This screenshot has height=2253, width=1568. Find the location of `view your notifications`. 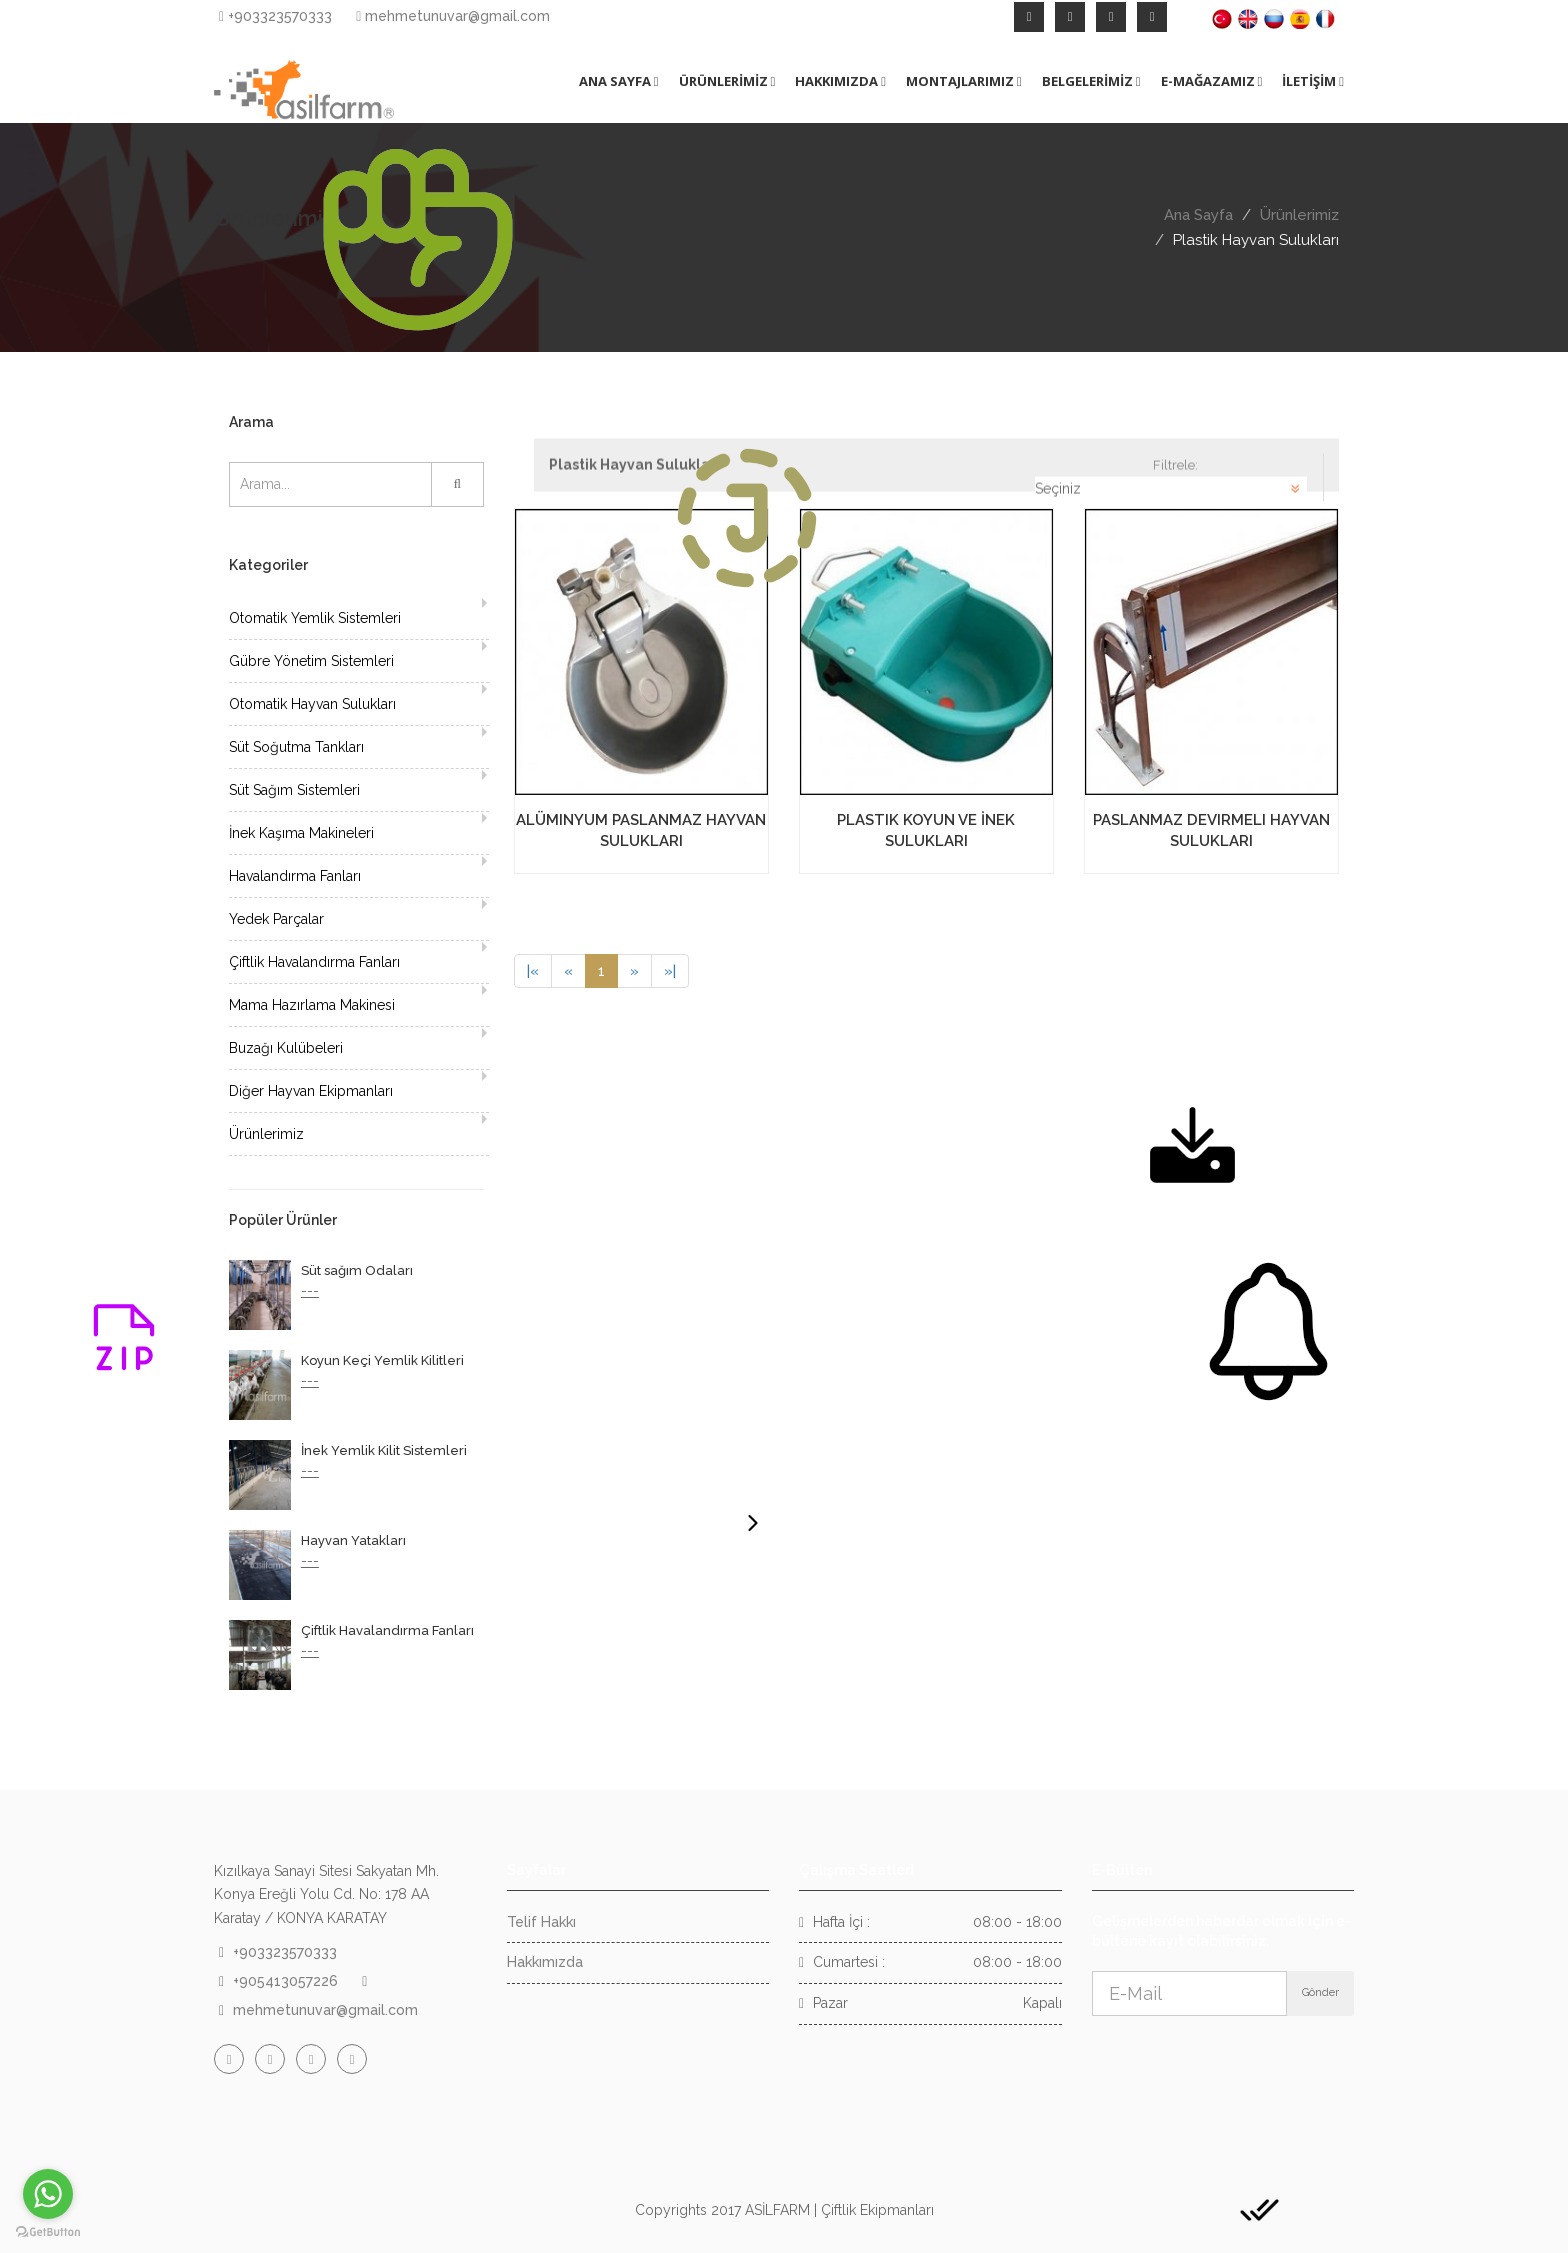

view your notifications is located at coordinates (1268, 1331).